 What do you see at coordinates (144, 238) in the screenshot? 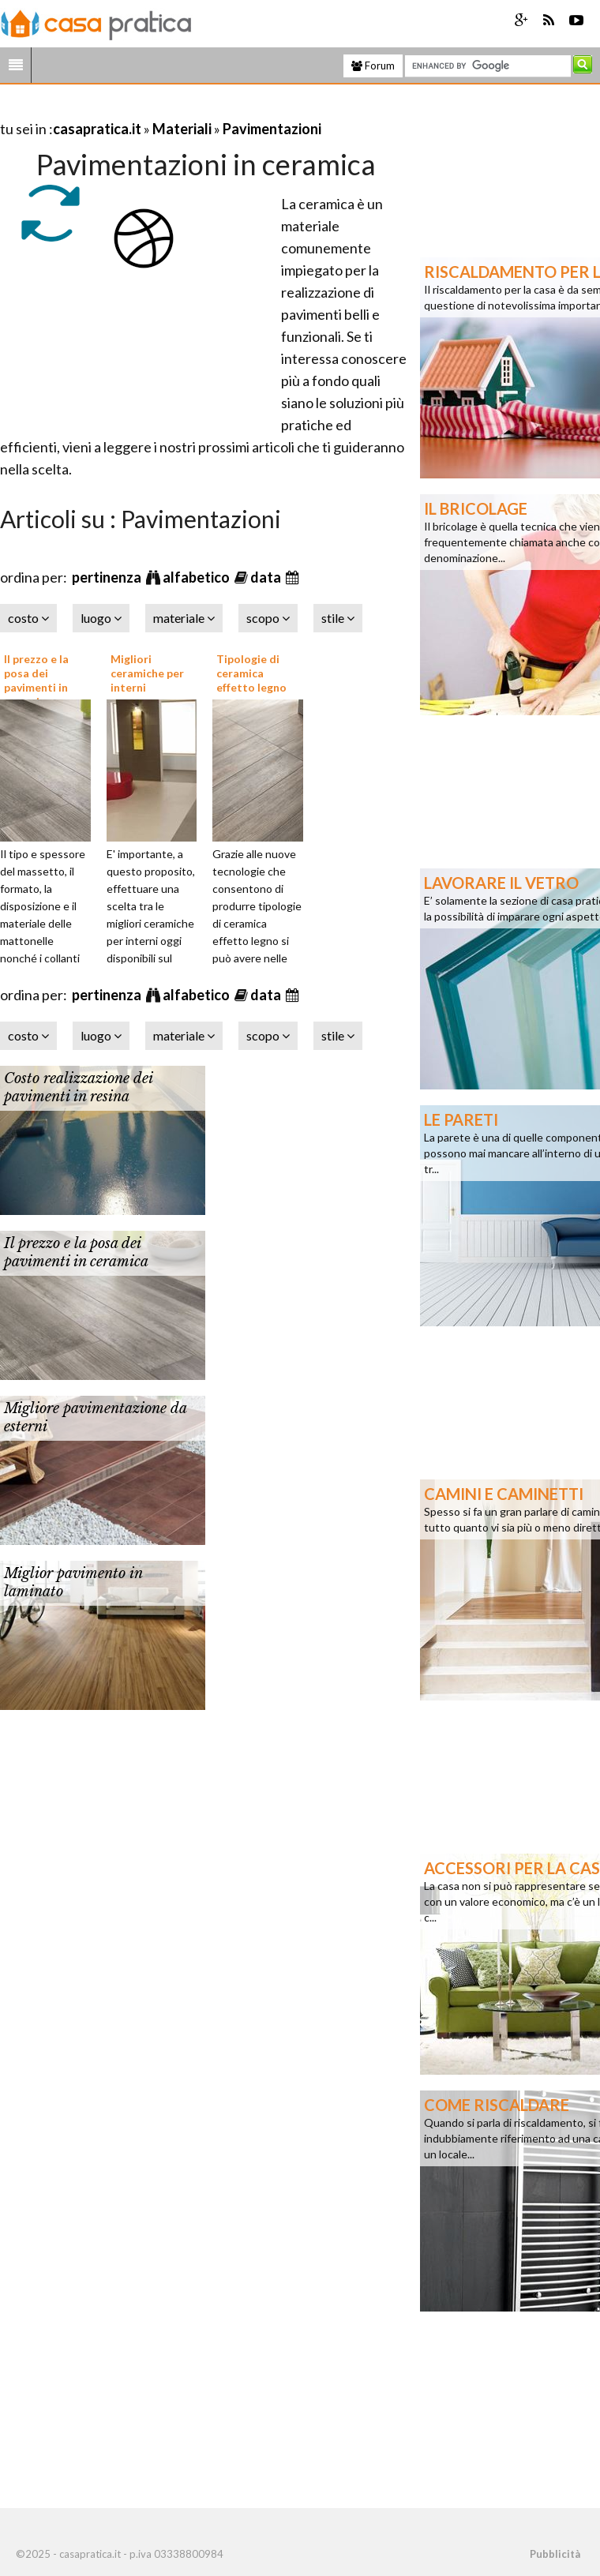
I see `view dribbble profile or portfolio` at bounding box center [144, 238].